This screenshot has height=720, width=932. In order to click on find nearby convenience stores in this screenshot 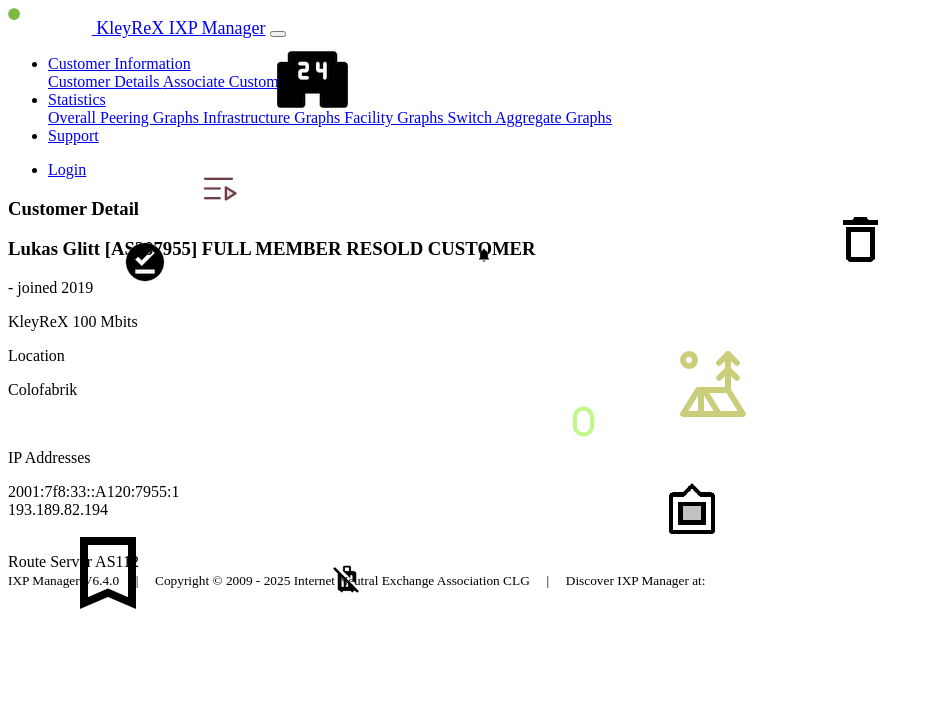, I will do `click(312, 79)`.